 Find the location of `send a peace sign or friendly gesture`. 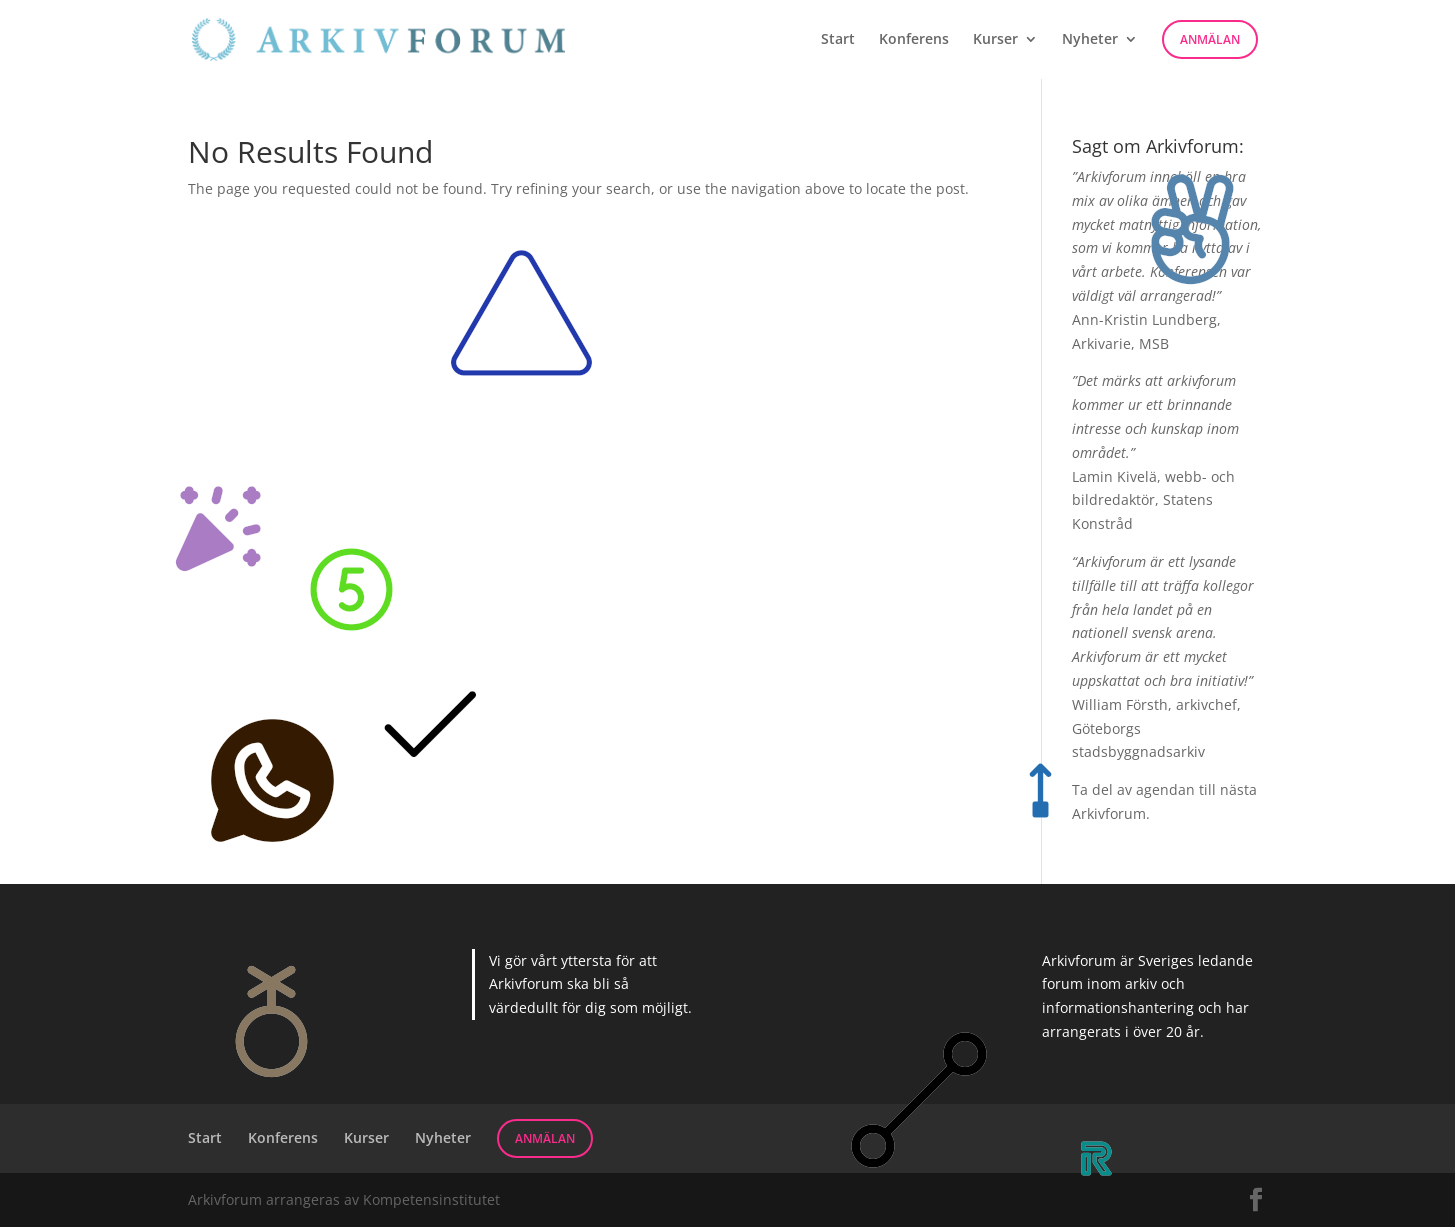

send a peace sign or friendly gesture is located at coordinates (1190, 229).